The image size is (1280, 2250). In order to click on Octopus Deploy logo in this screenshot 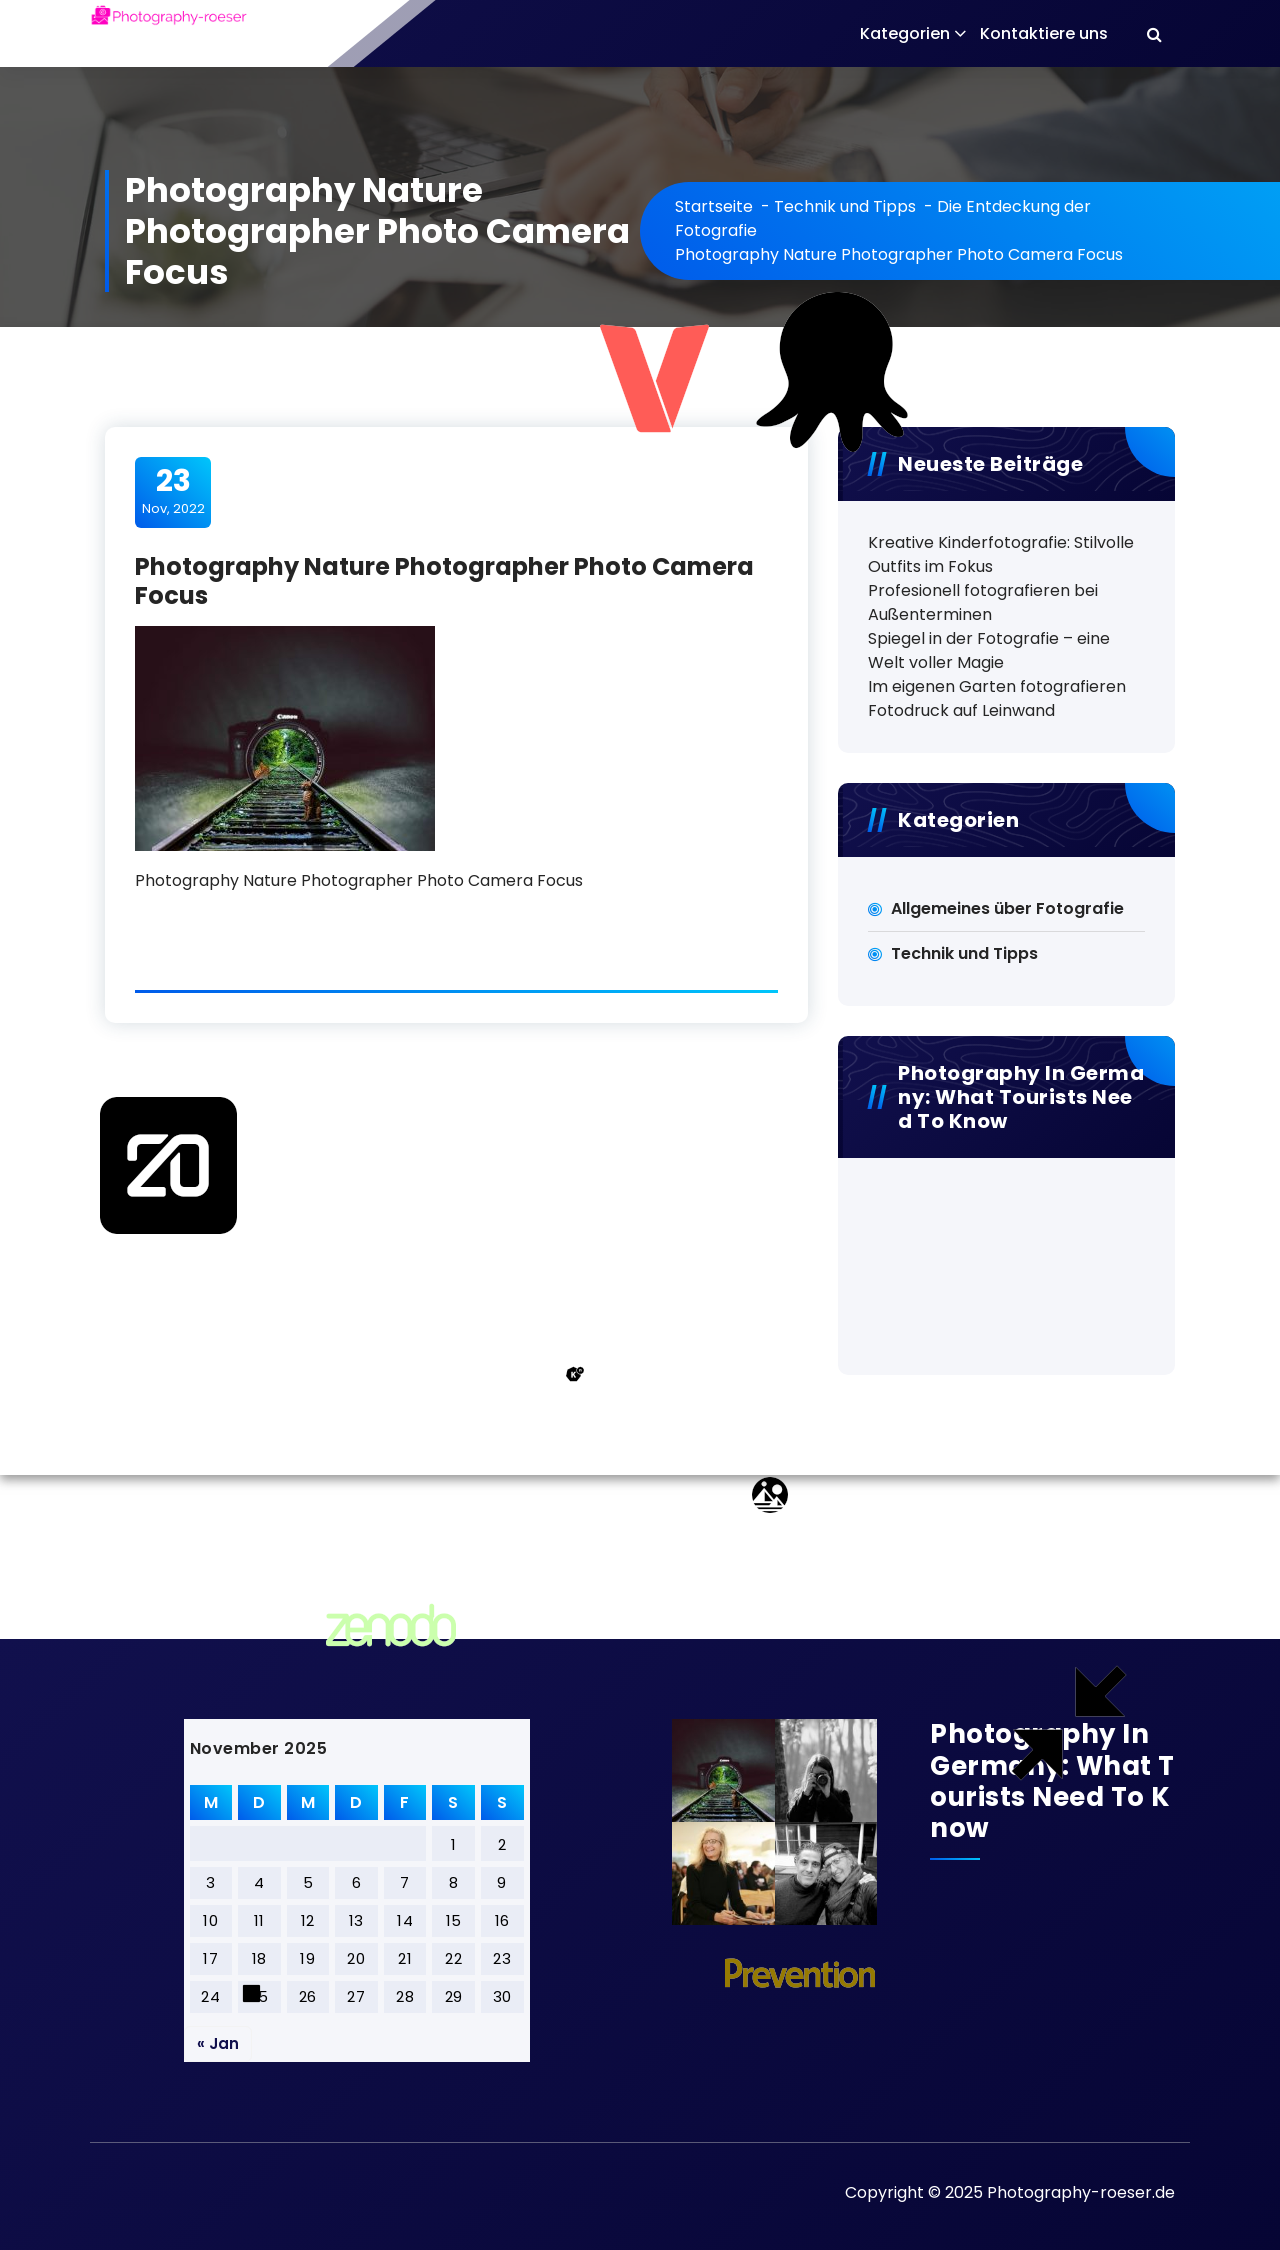, I will do `click(832, 372)`.